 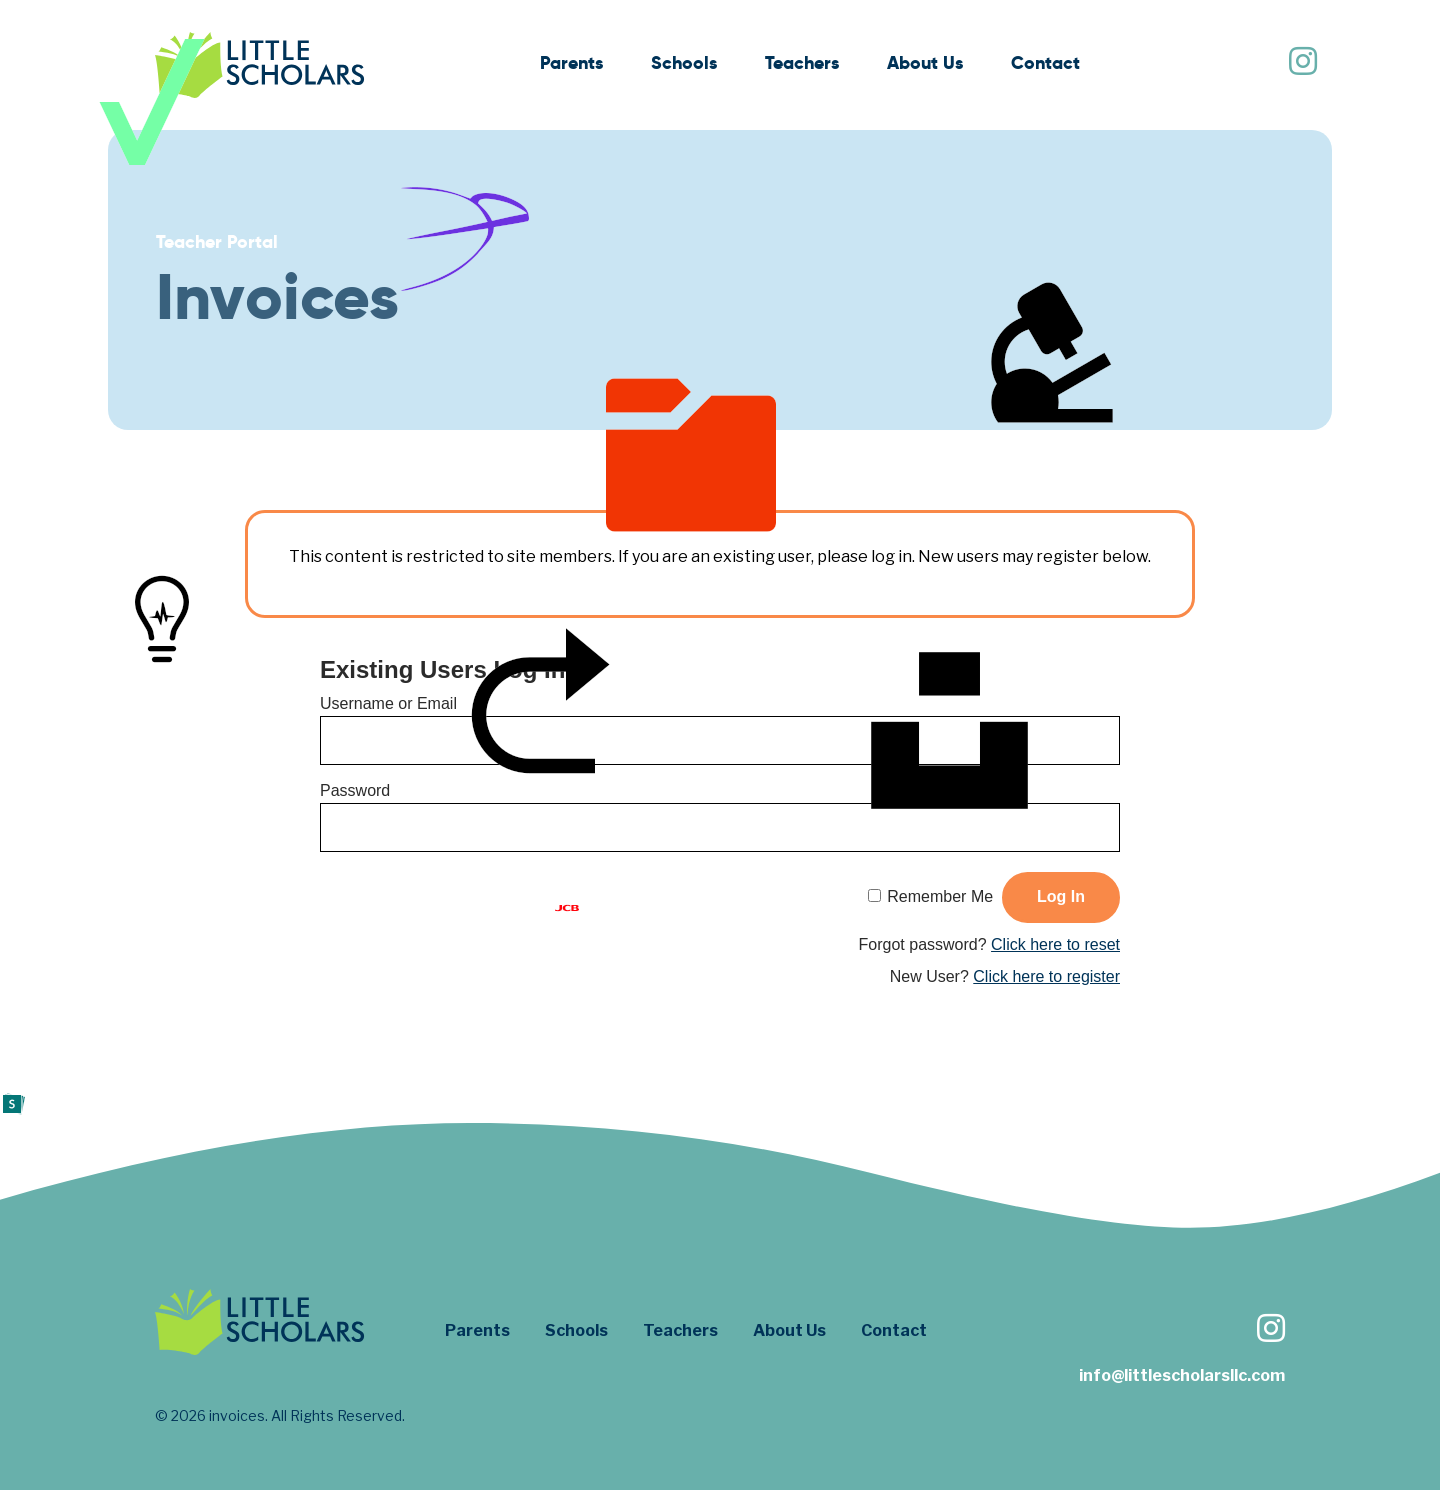 What do you see at coordinates (162, 619) in the screenshot?
I see `medapps healthcare technology logo` at bounding box center [162, 619].